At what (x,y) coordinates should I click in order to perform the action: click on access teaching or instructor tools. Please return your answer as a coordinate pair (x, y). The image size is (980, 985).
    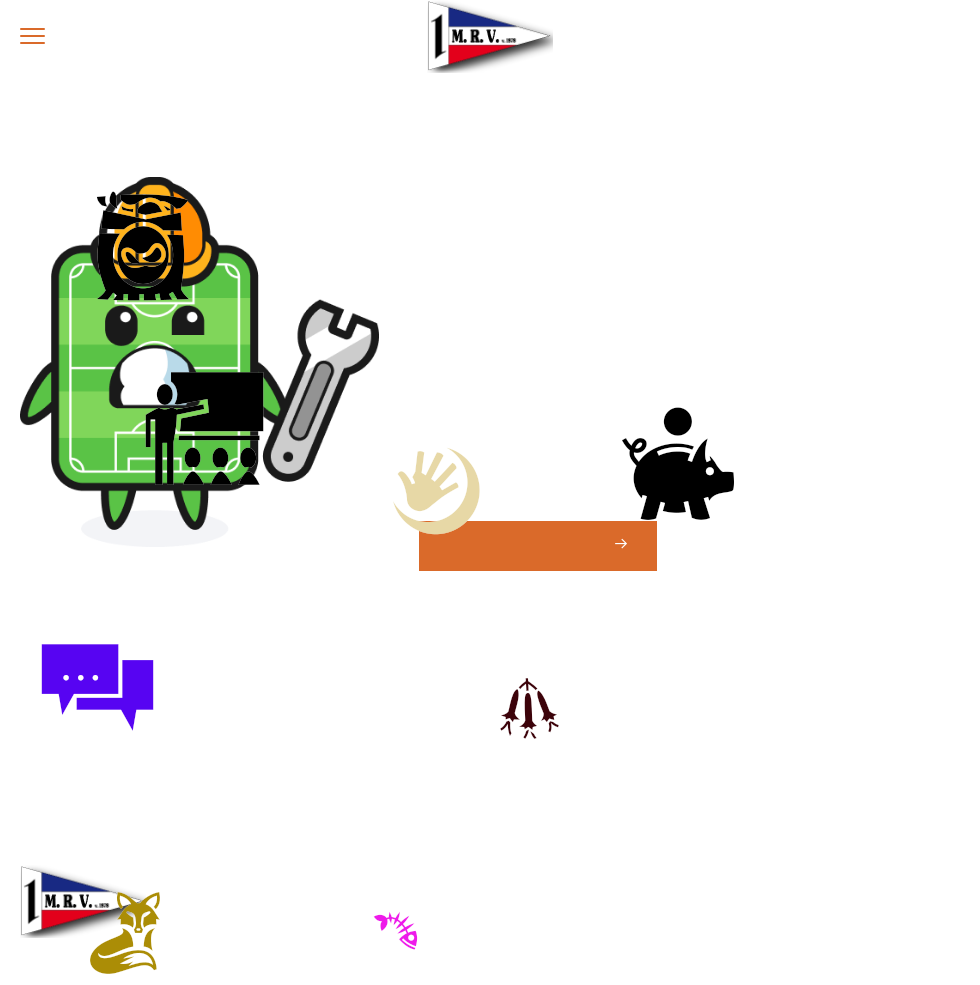
    Looking at the image, I should click on (204, 425).